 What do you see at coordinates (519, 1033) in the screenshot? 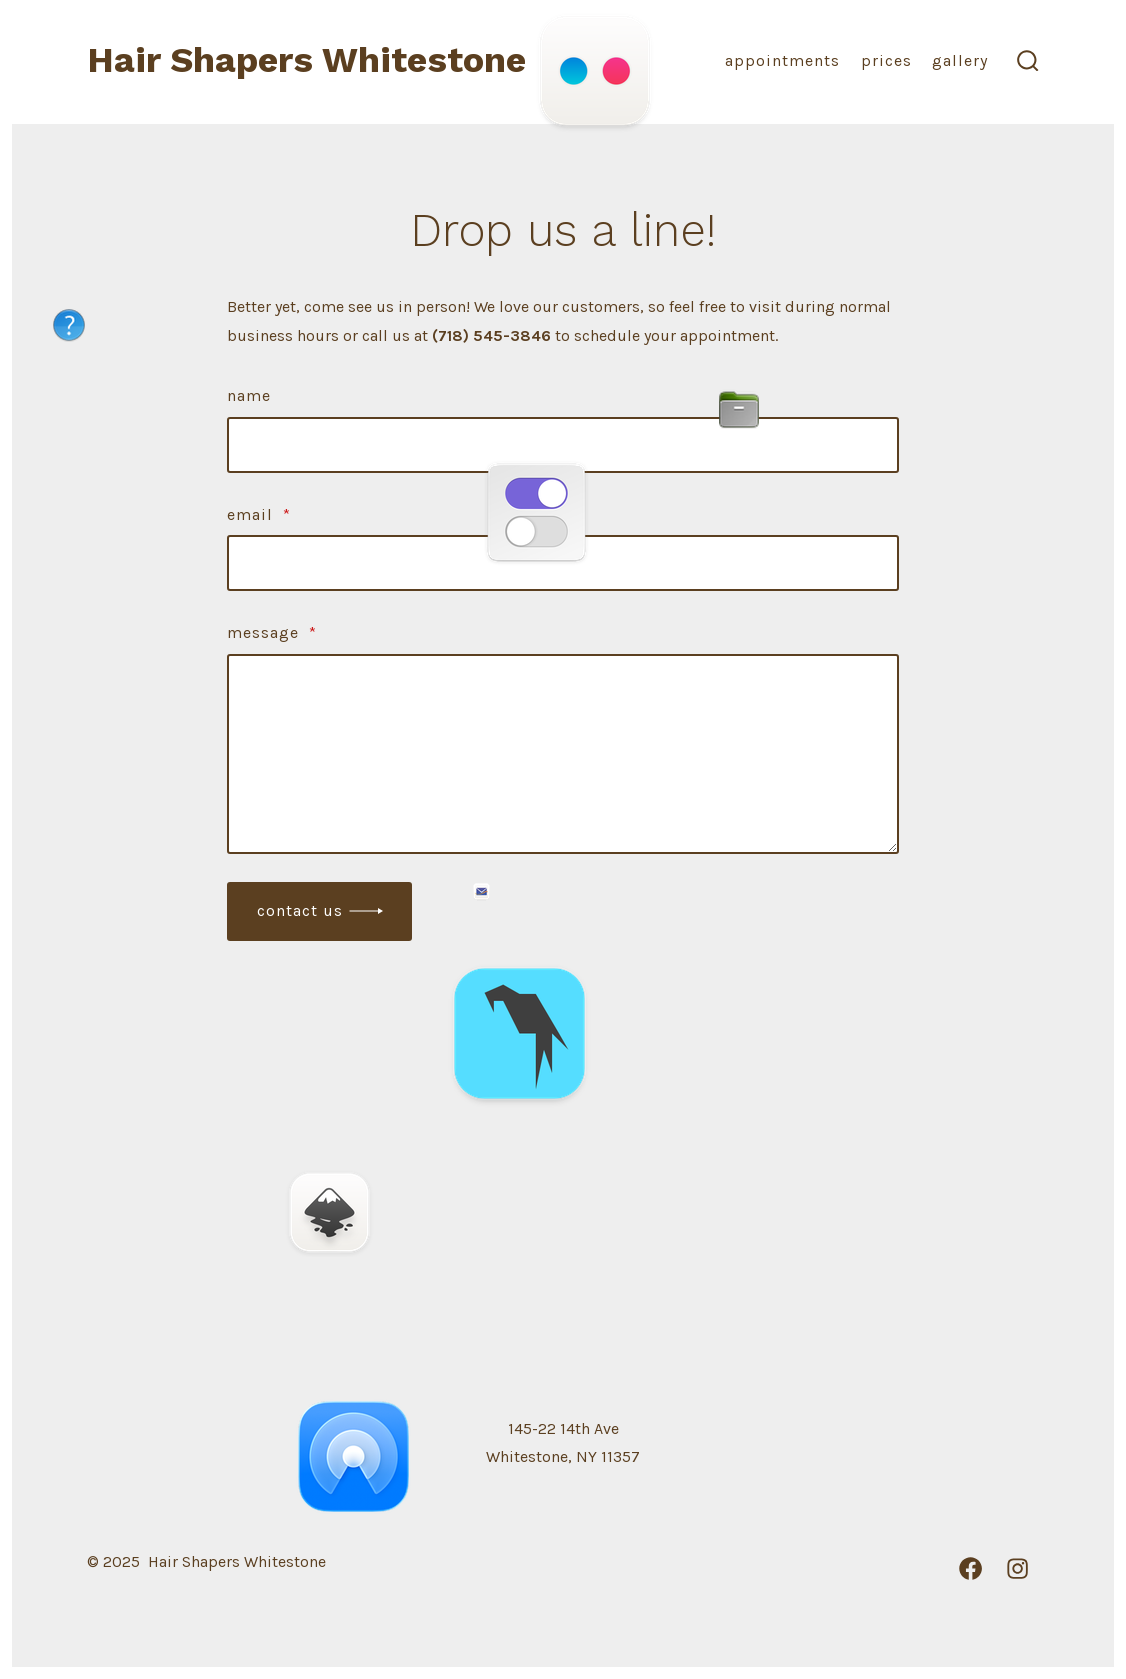
I see `launch the Parrot OS application` at bounding box center [519, 1033].